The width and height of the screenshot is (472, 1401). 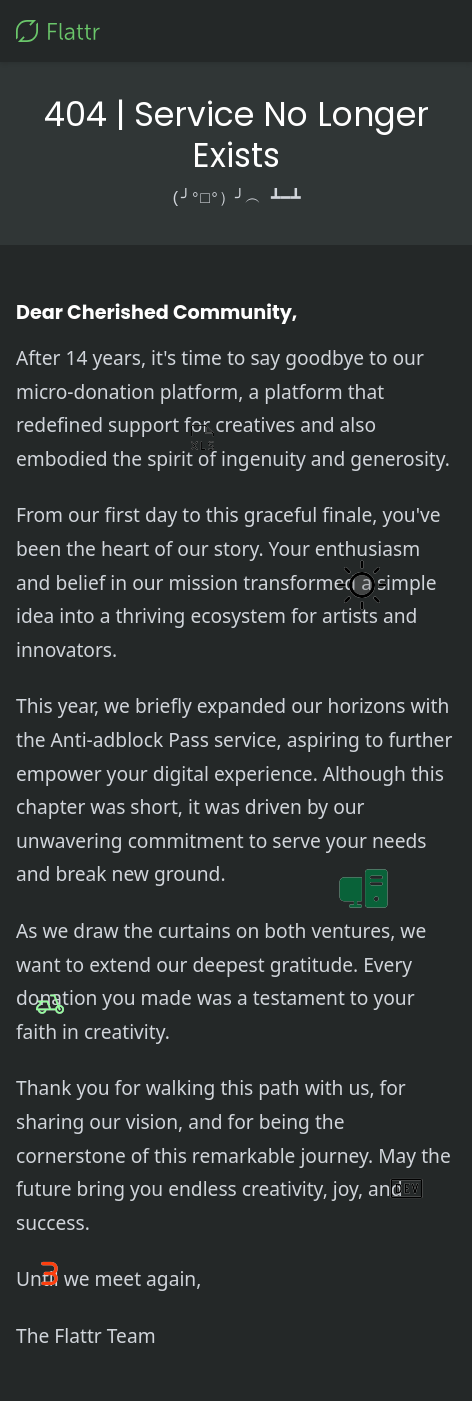 I want to click on select moped or scooter delivery option, so click(x=50, y=1005).